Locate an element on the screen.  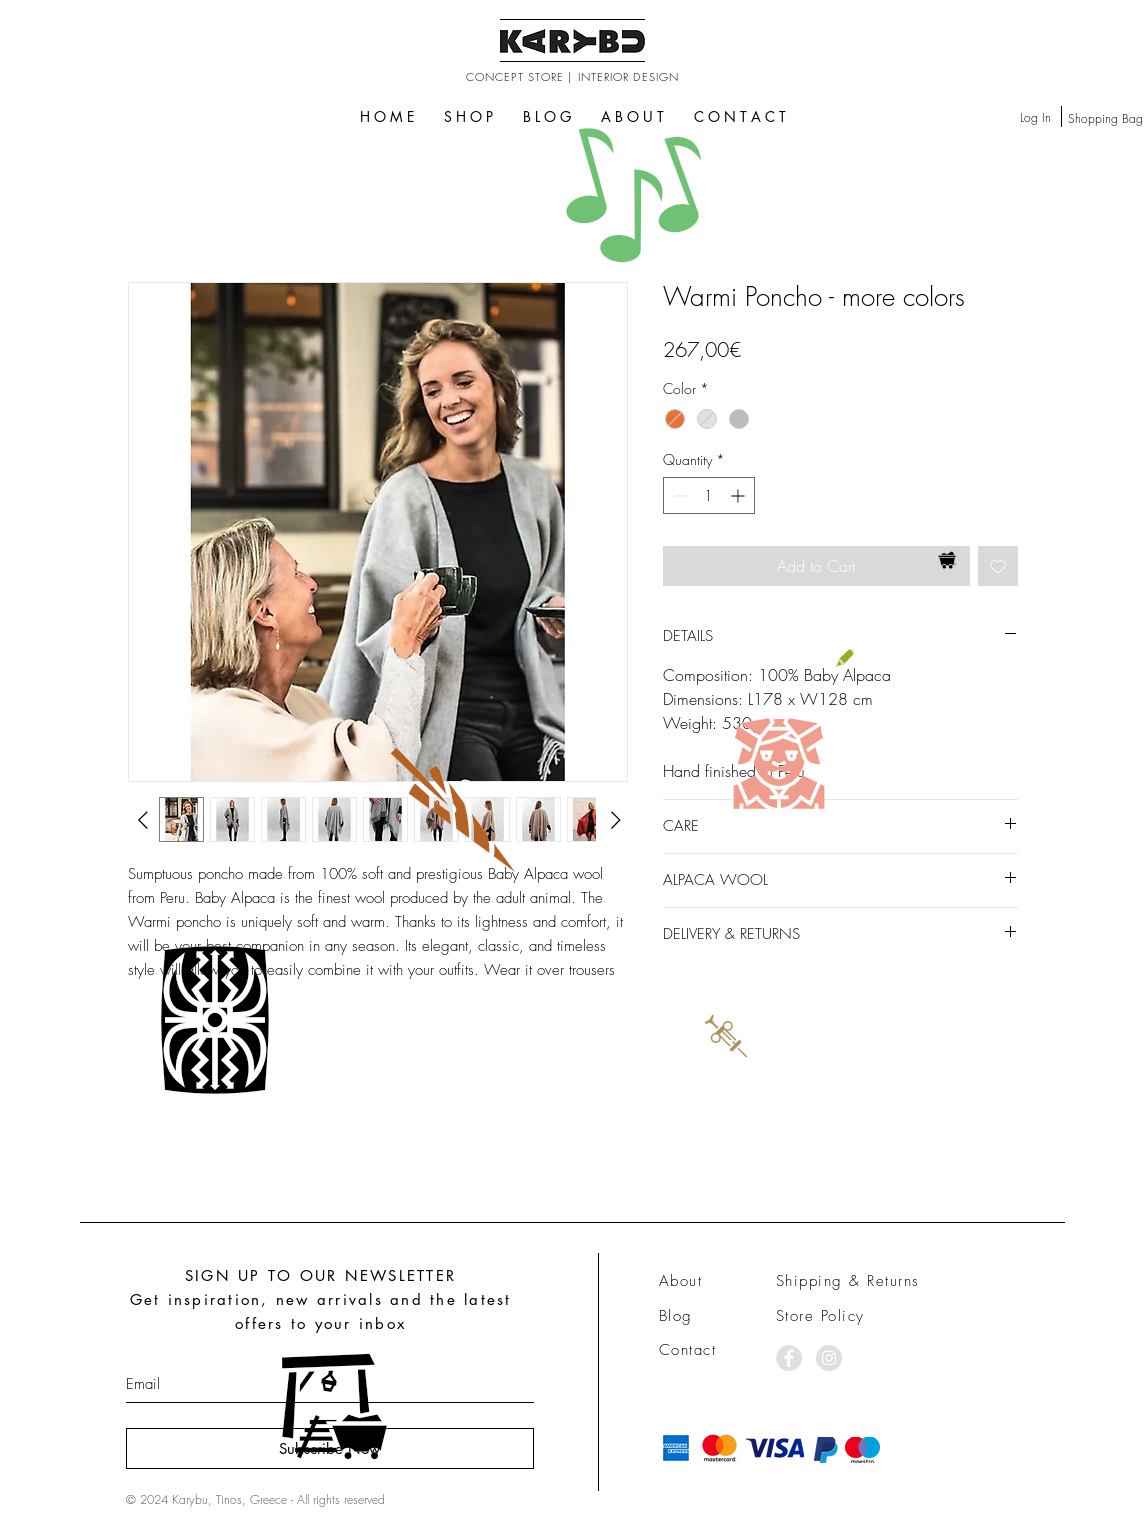
access defense or shield abilities in a game is located at coordinates (215, 1020).